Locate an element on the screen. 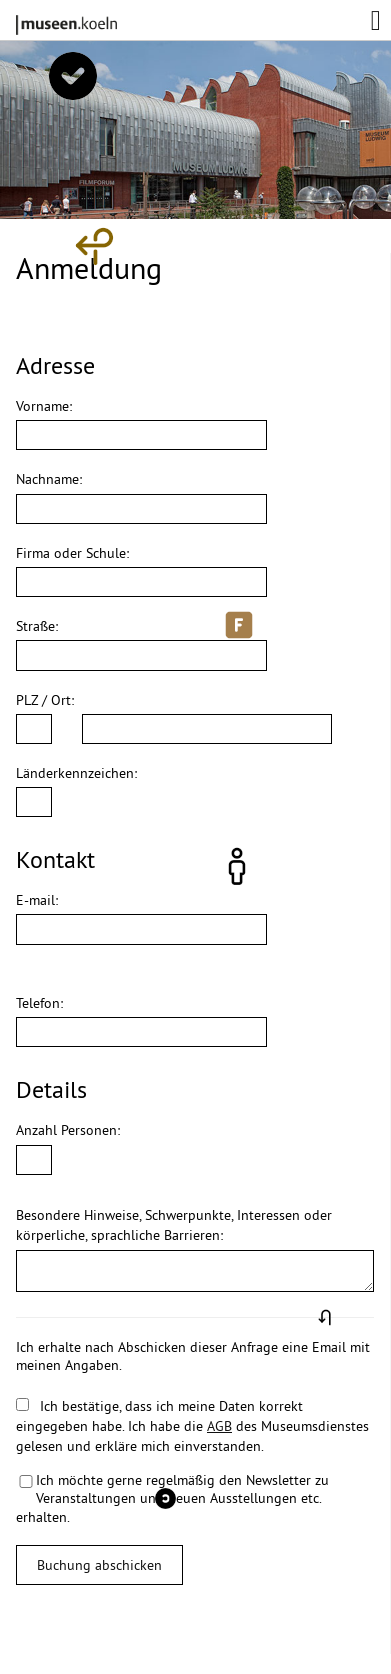 The width and height of the screenshot is (391, 1674). facebook app or social media shortcut is located at coordinates (239, 625).